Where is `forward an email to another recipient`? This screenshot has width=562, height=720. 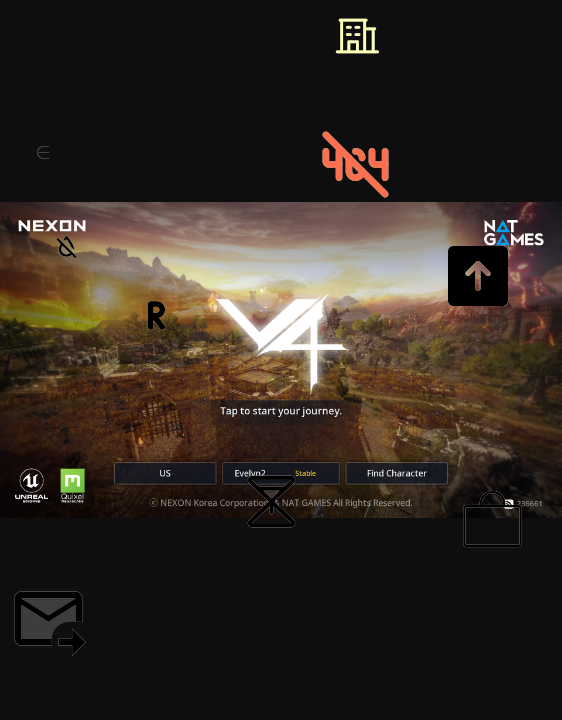
forward an email to another recipient is located at coordinates (48, 618).